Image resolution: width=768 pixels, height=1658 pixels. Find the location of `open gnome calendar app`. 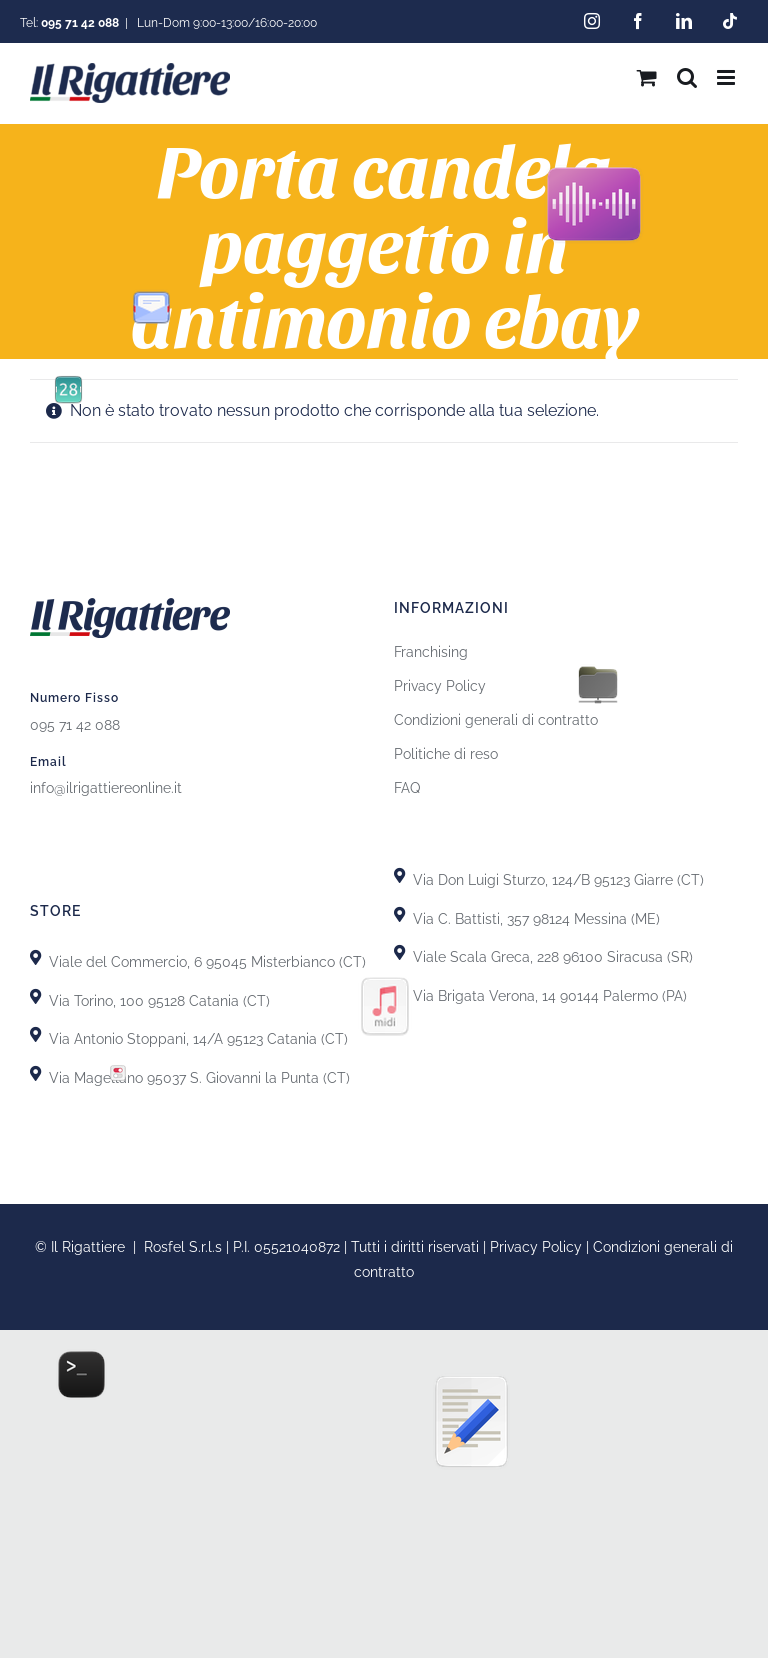

open gnome calendar app is located at coordinates (68, 389).